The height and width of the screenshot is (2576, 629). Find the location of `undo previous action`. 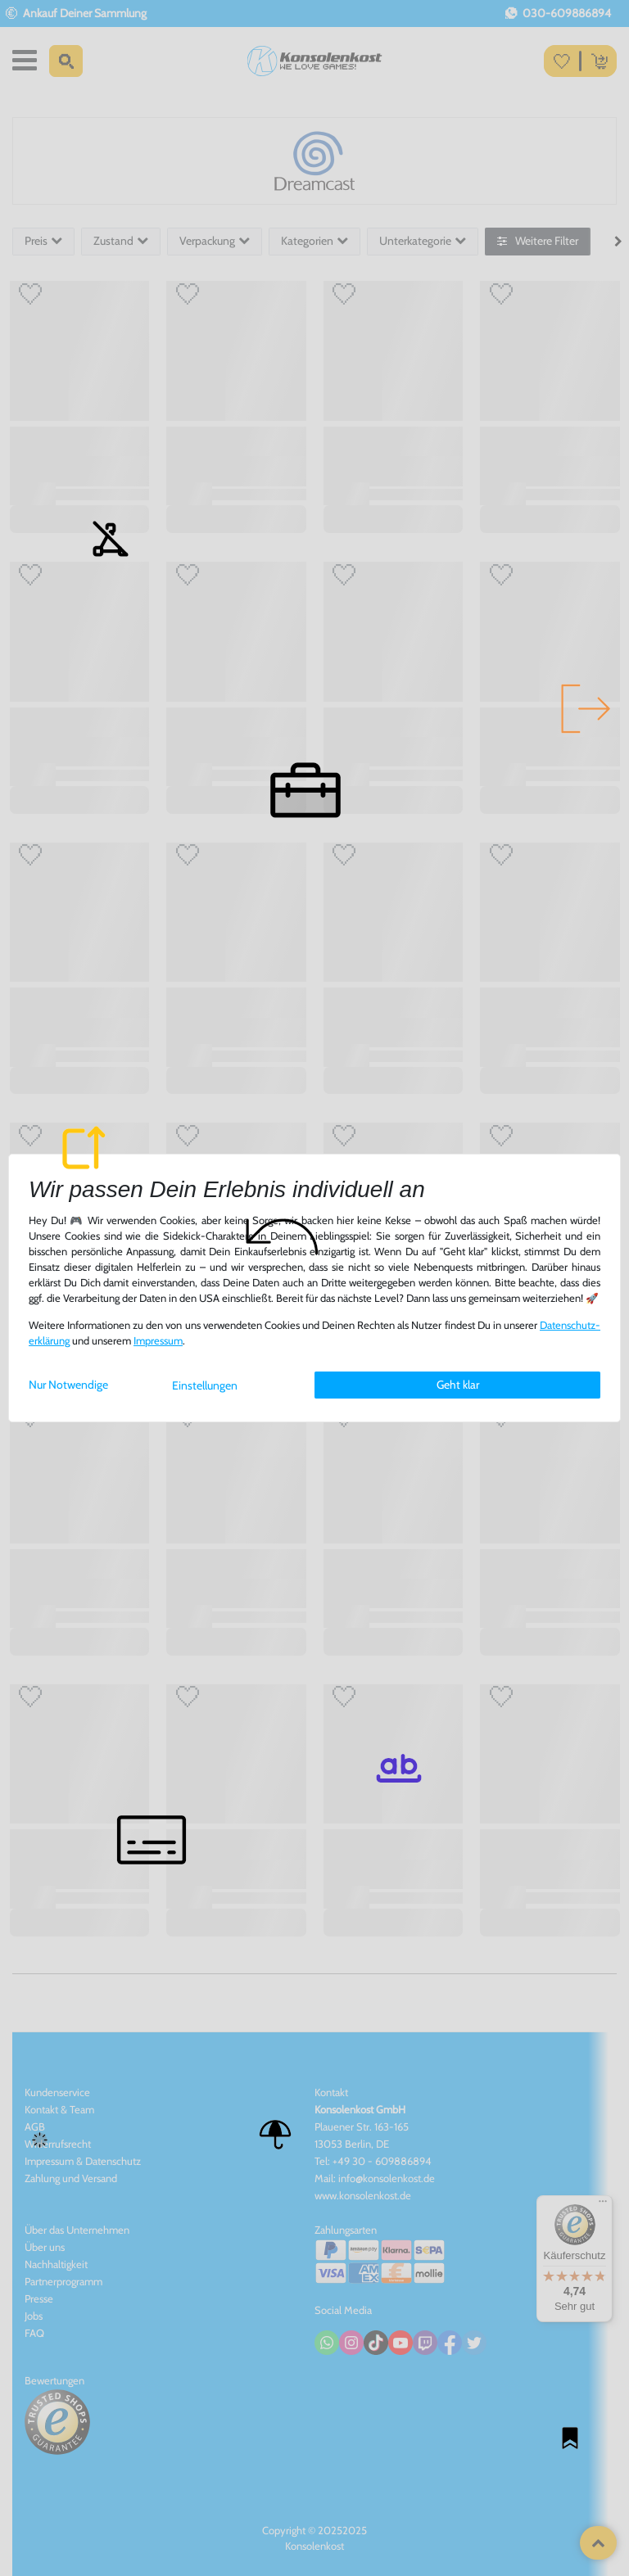

undo previous action is located at coordinates (283, 1234).